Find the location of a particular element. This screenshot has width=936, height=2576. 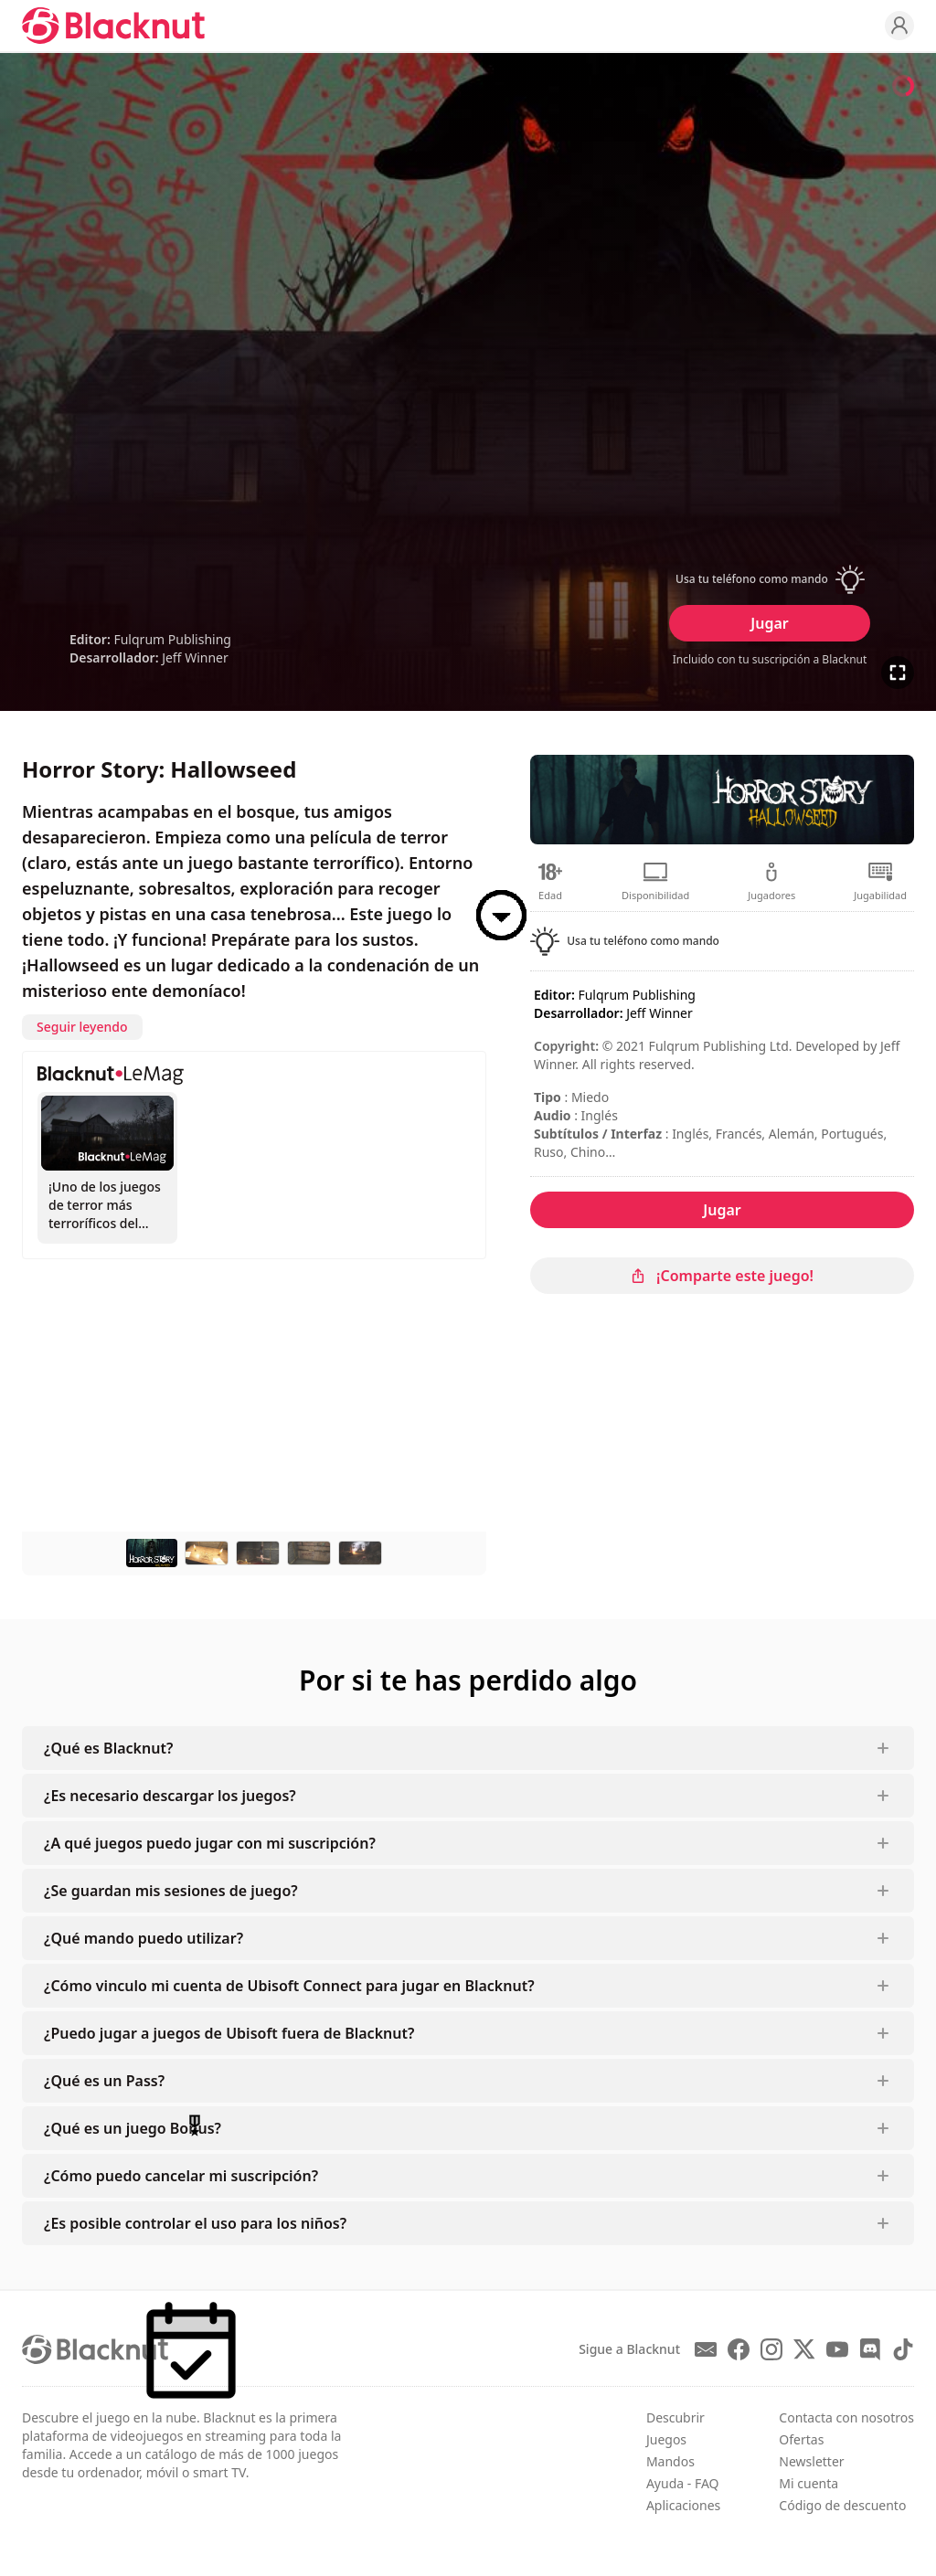

view achievements or badges earned is located at coordinates (195, 2125).